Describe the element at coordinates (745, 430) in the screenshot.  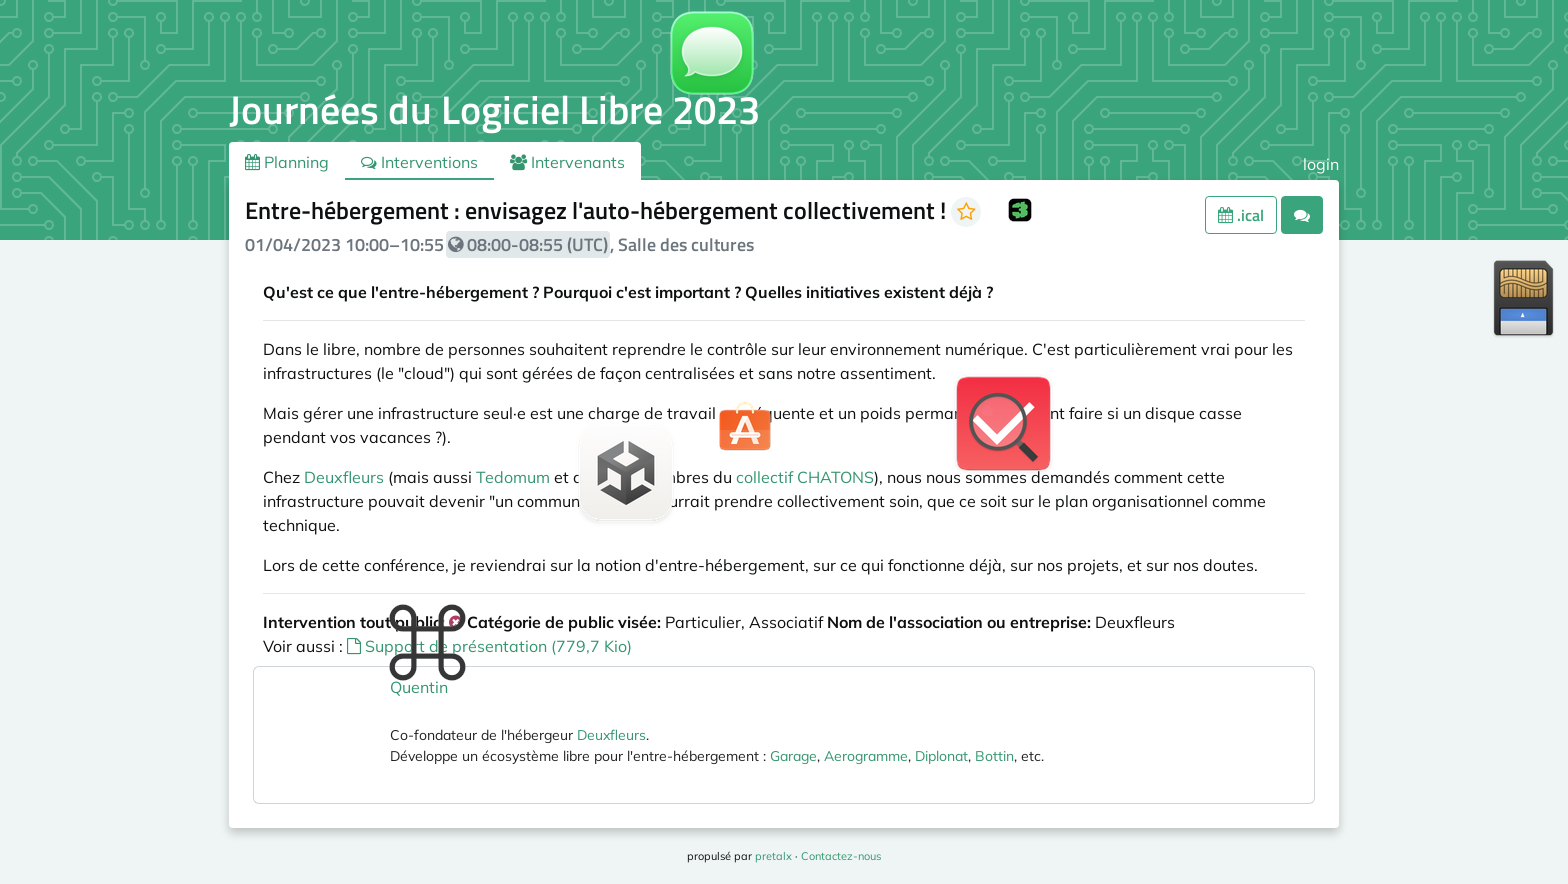
I see `open the software center to browse and install applications` at that location.